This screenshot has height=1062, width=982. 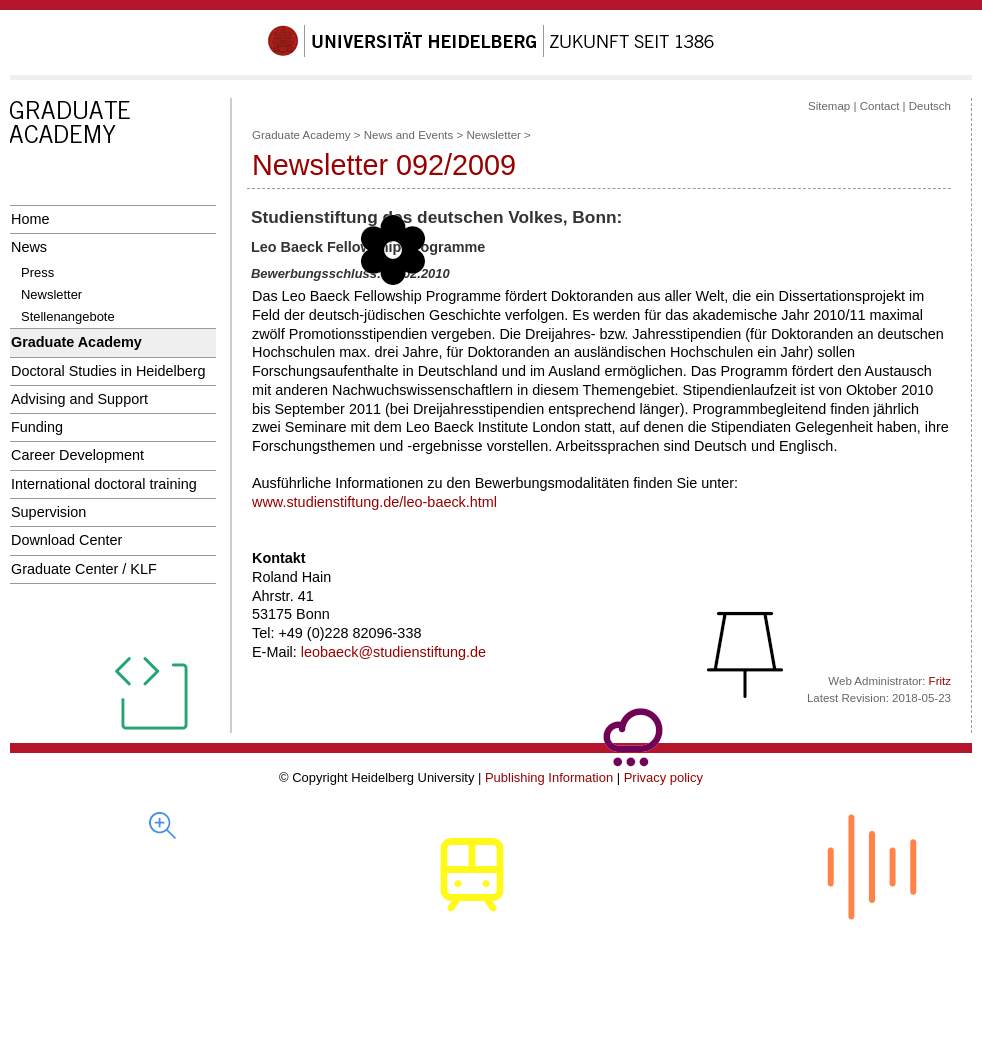 What do you see at coordinates (472, 873) in the screenshot?
I see `view tram or light rail transit options` at bounding box center [472, 873].